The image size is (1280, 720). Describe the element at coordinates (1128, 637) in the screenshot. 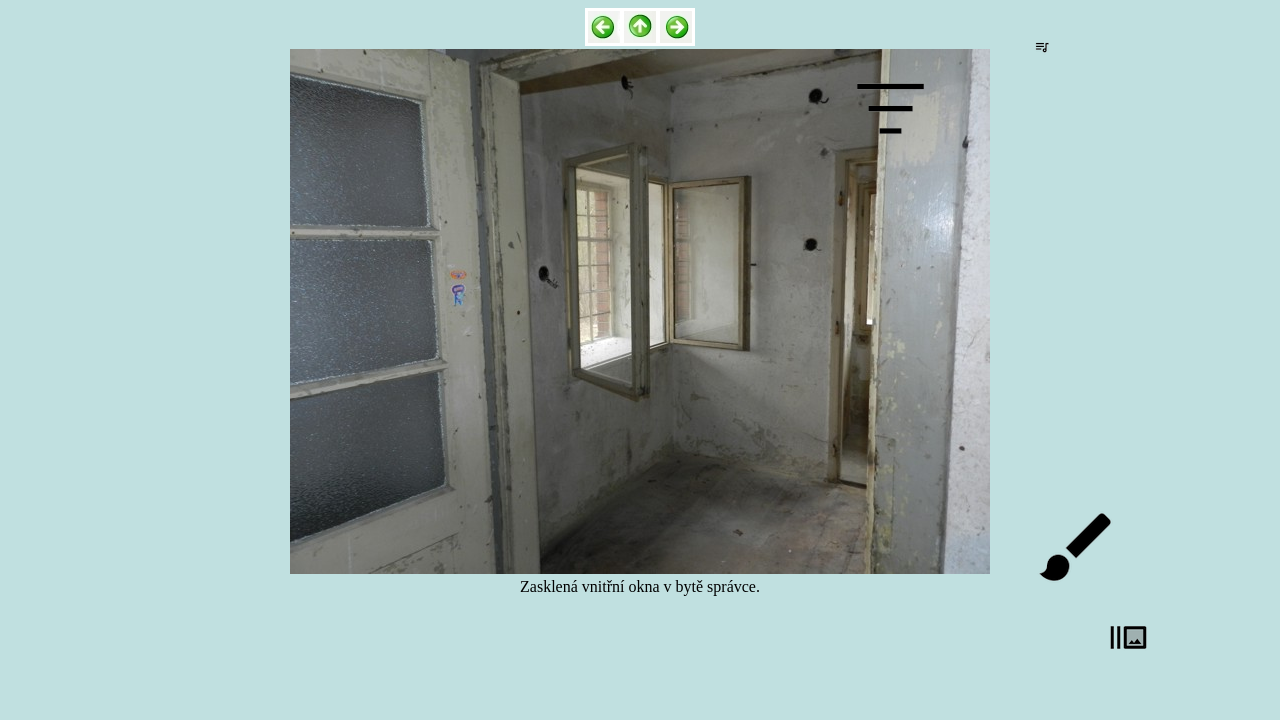

I see `enable burst mode for rapid photo capture` at that location.